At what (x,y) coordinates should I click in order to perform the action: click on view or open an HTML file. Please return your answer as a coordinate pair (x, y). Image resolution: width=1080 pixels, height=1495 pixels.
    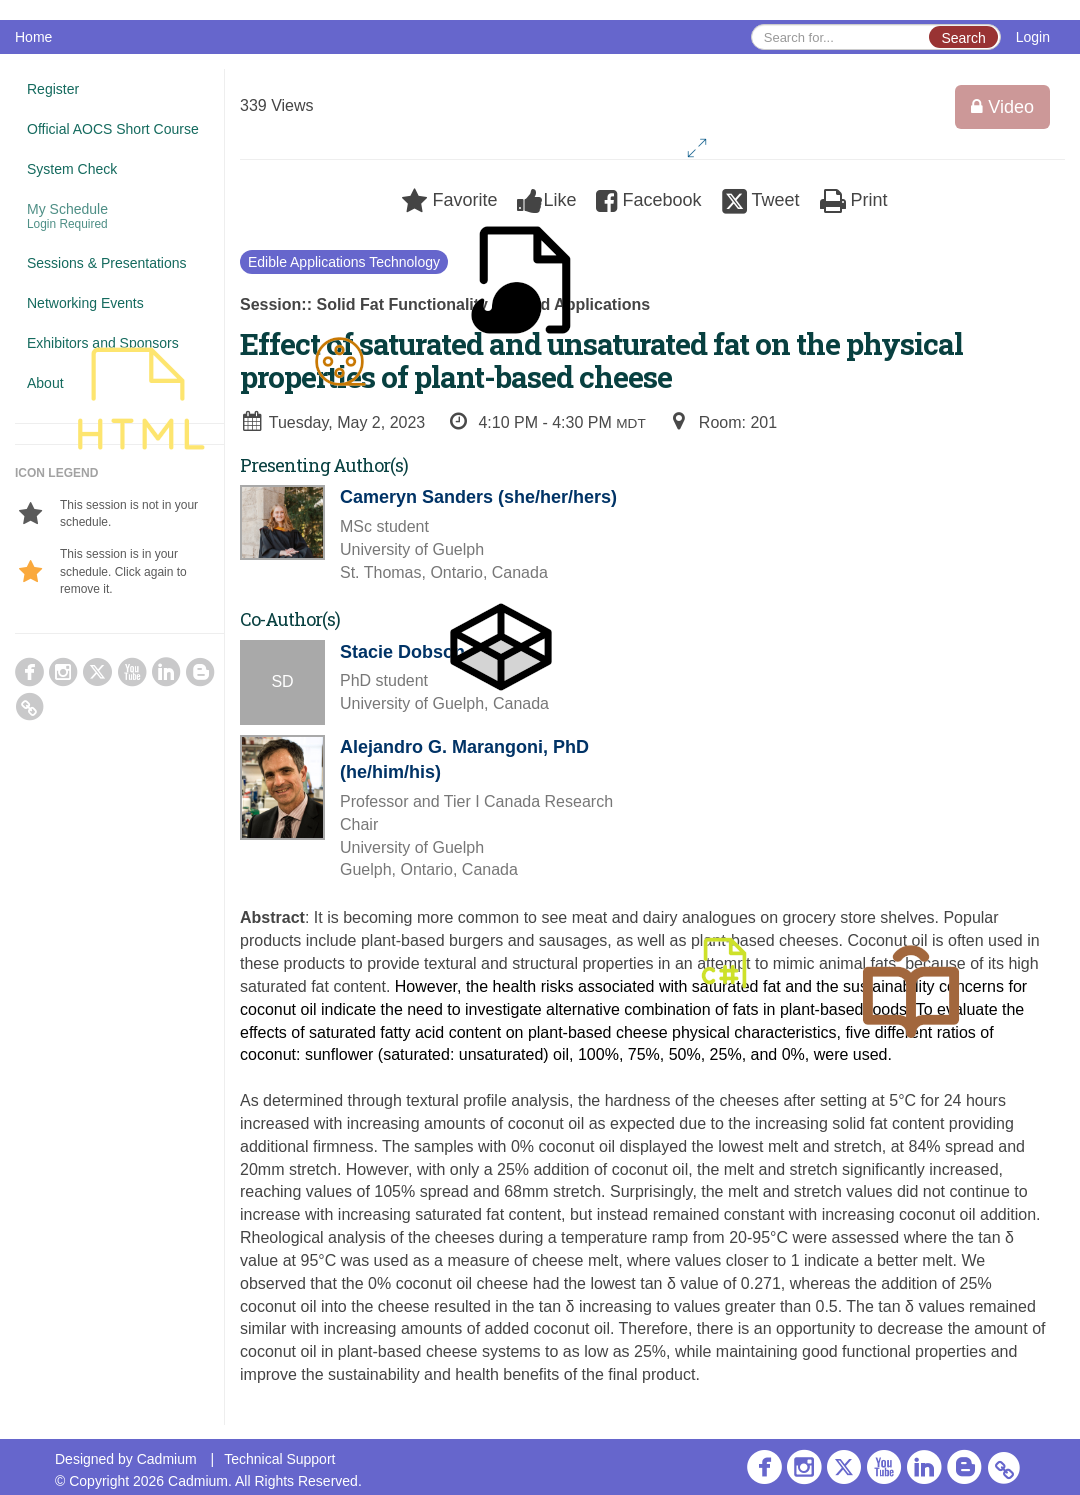
    Looking at the image, I should click on (138, 403).